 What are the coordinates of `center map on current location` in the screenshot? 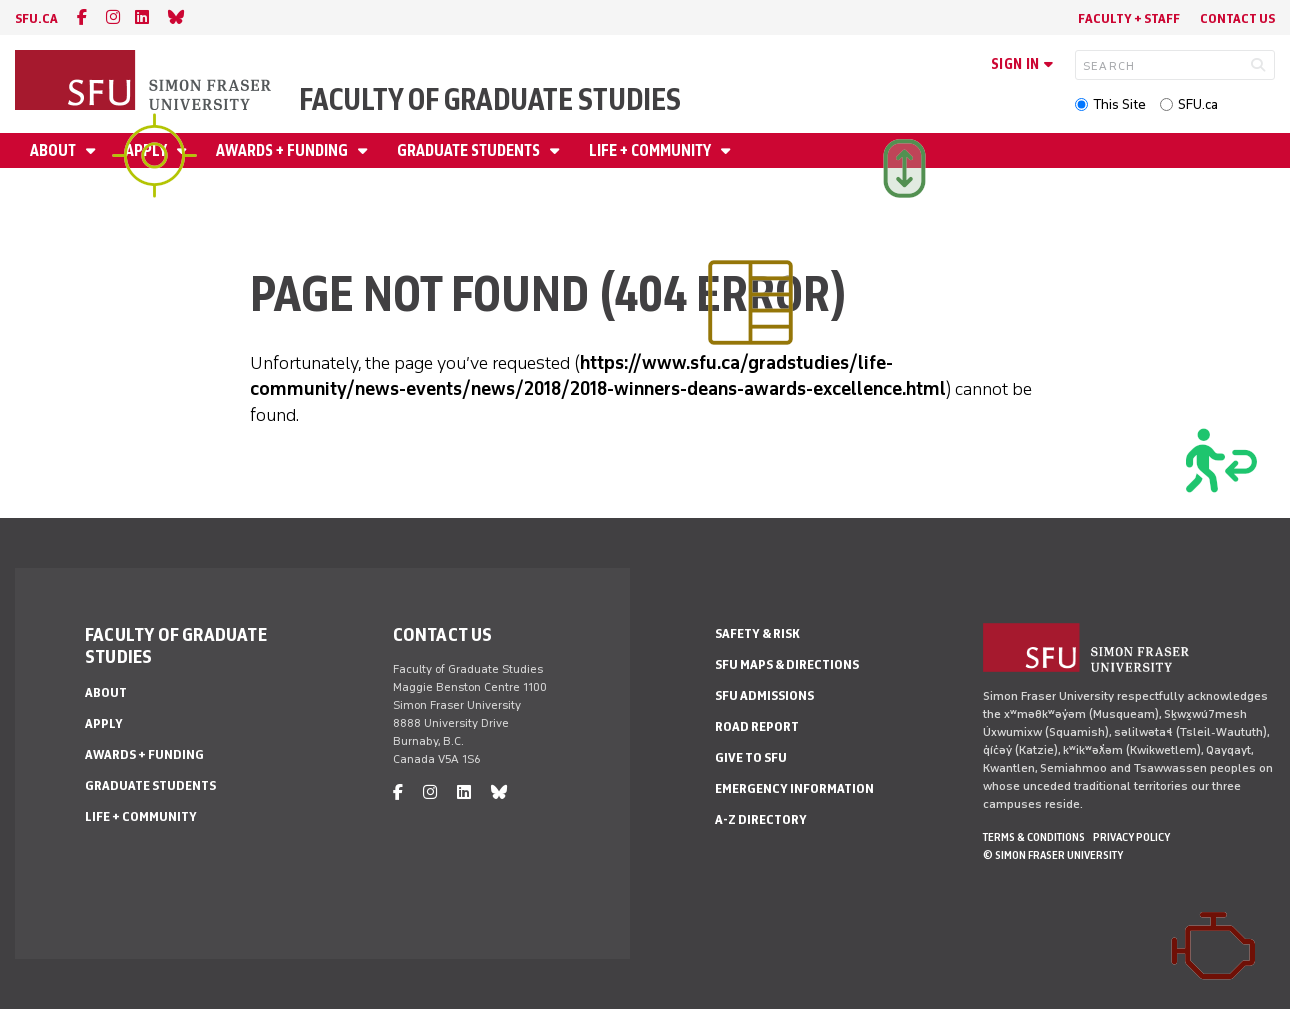 It's located at (154, 155).